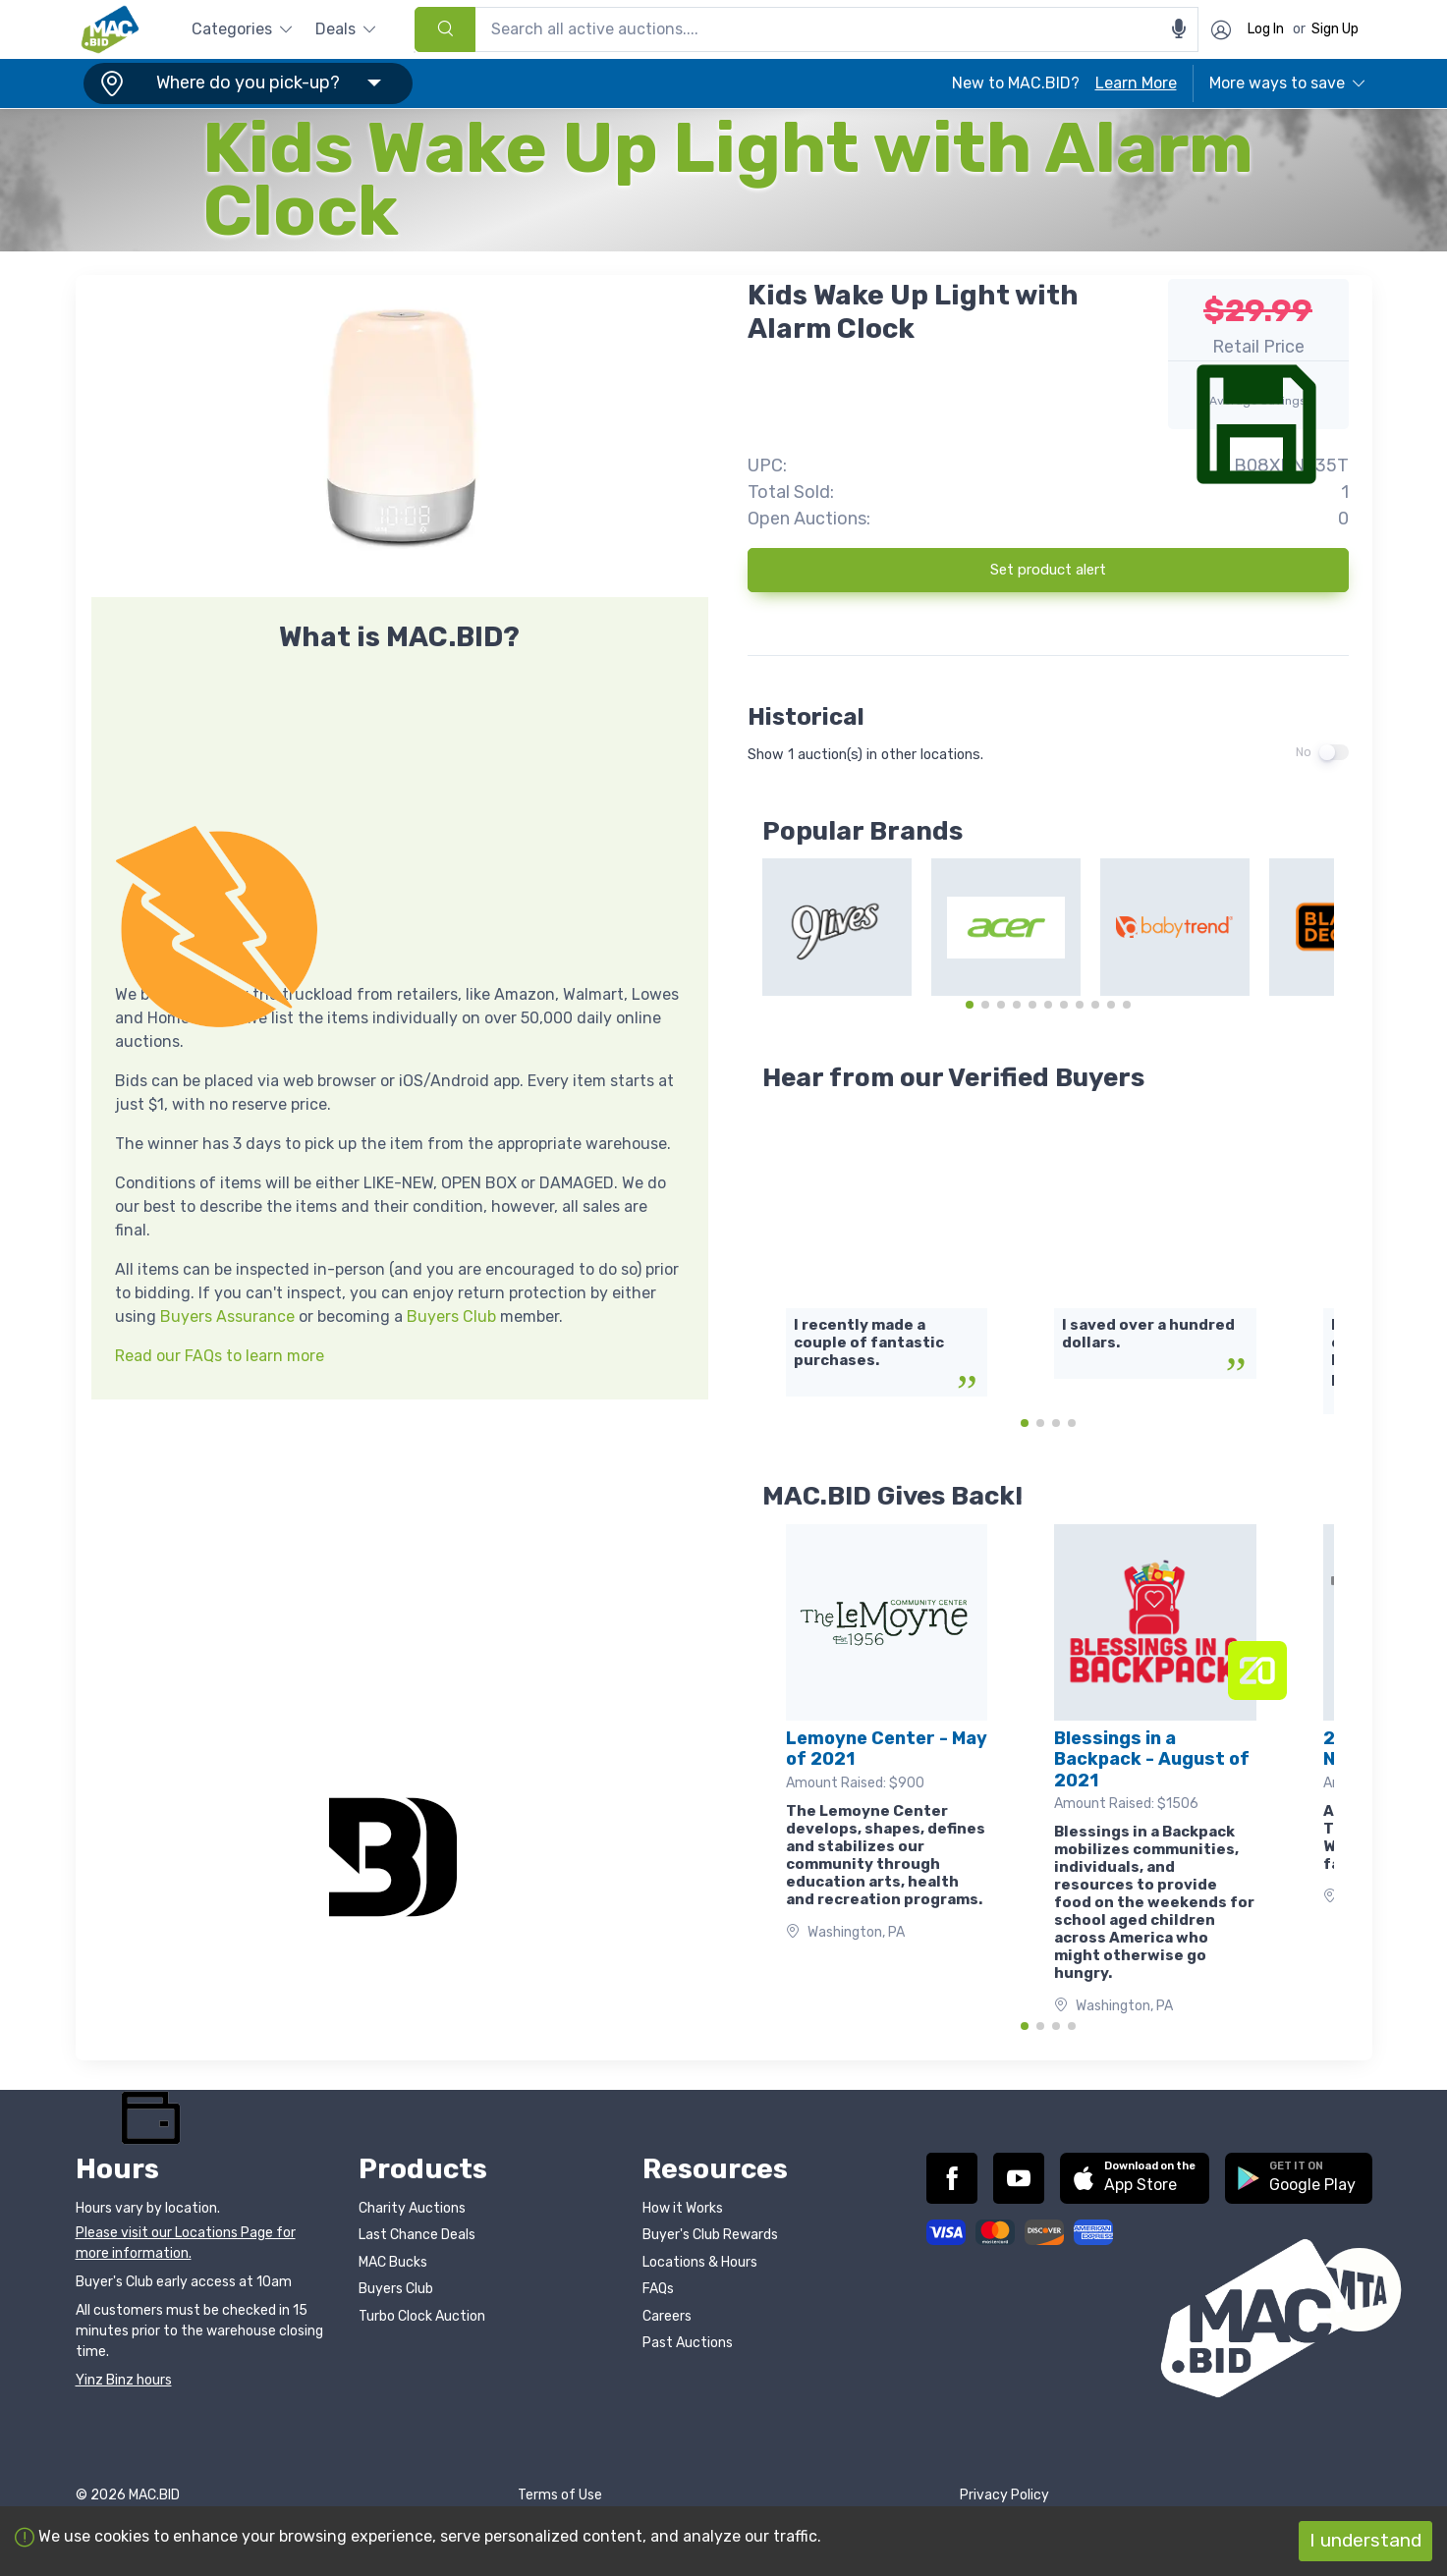  What do you see at coordinates (150, 2117) in the screenshot?
I see `access your wallet or payment methods` at bounding box center [150, 2117].